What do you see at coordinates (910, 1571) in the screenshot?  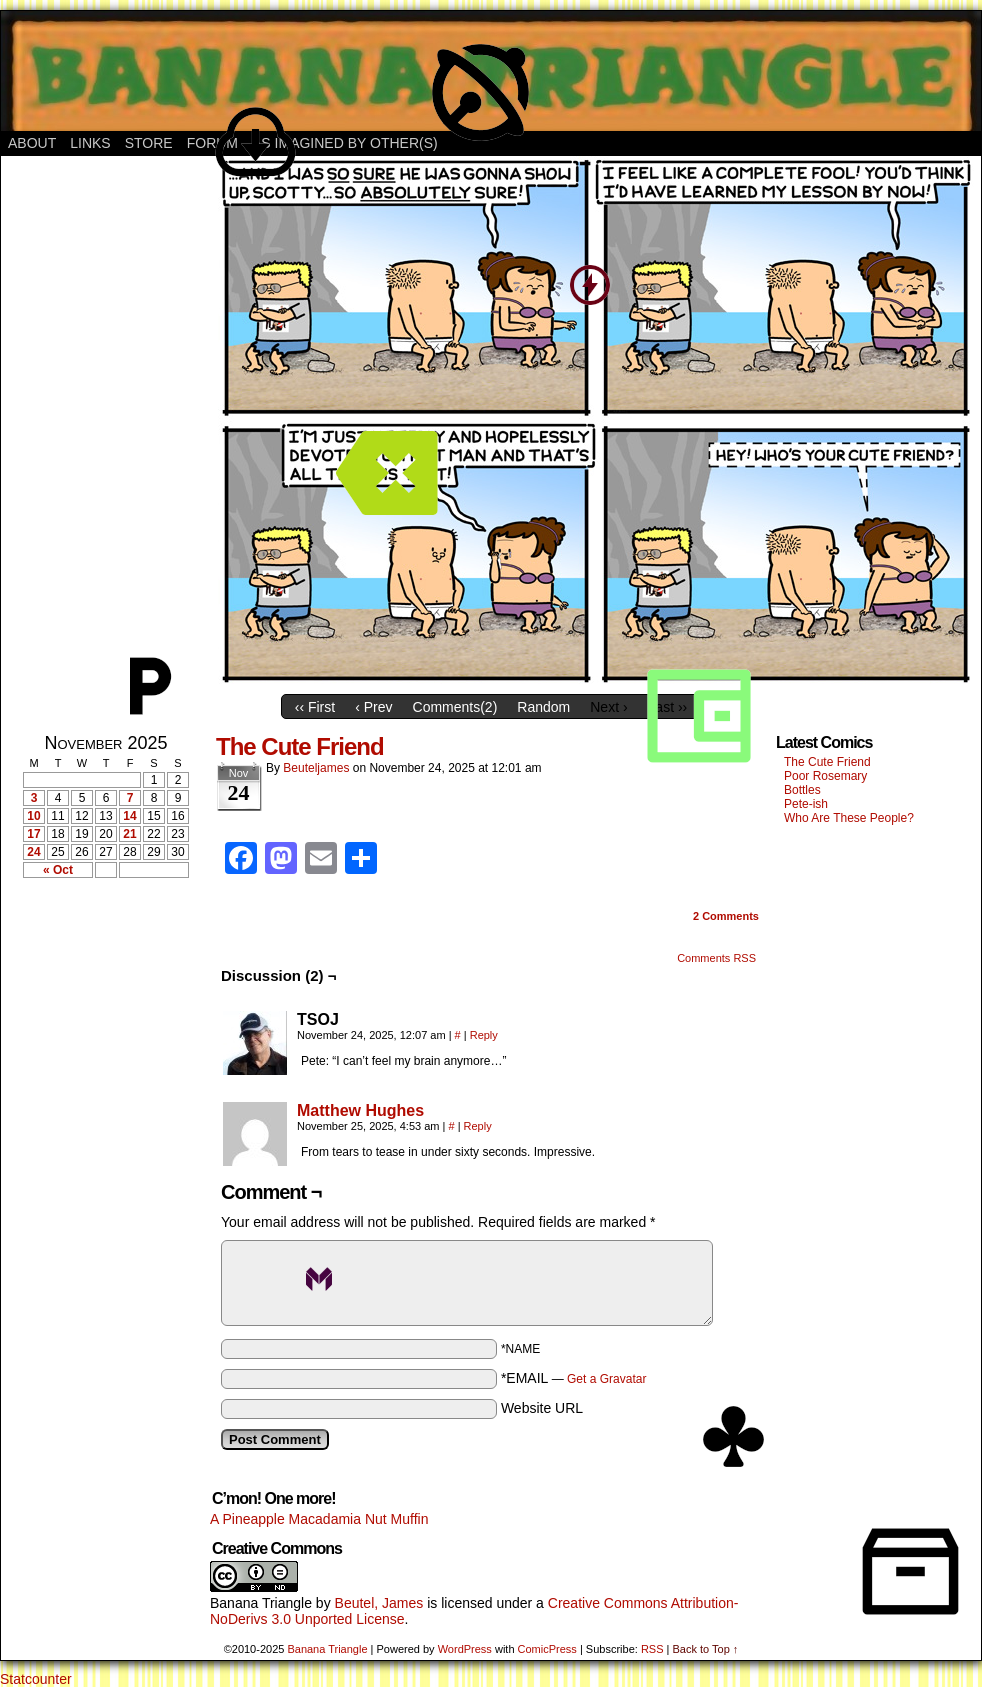 I see `archive items or documents` at bounding box center [910, 1571].